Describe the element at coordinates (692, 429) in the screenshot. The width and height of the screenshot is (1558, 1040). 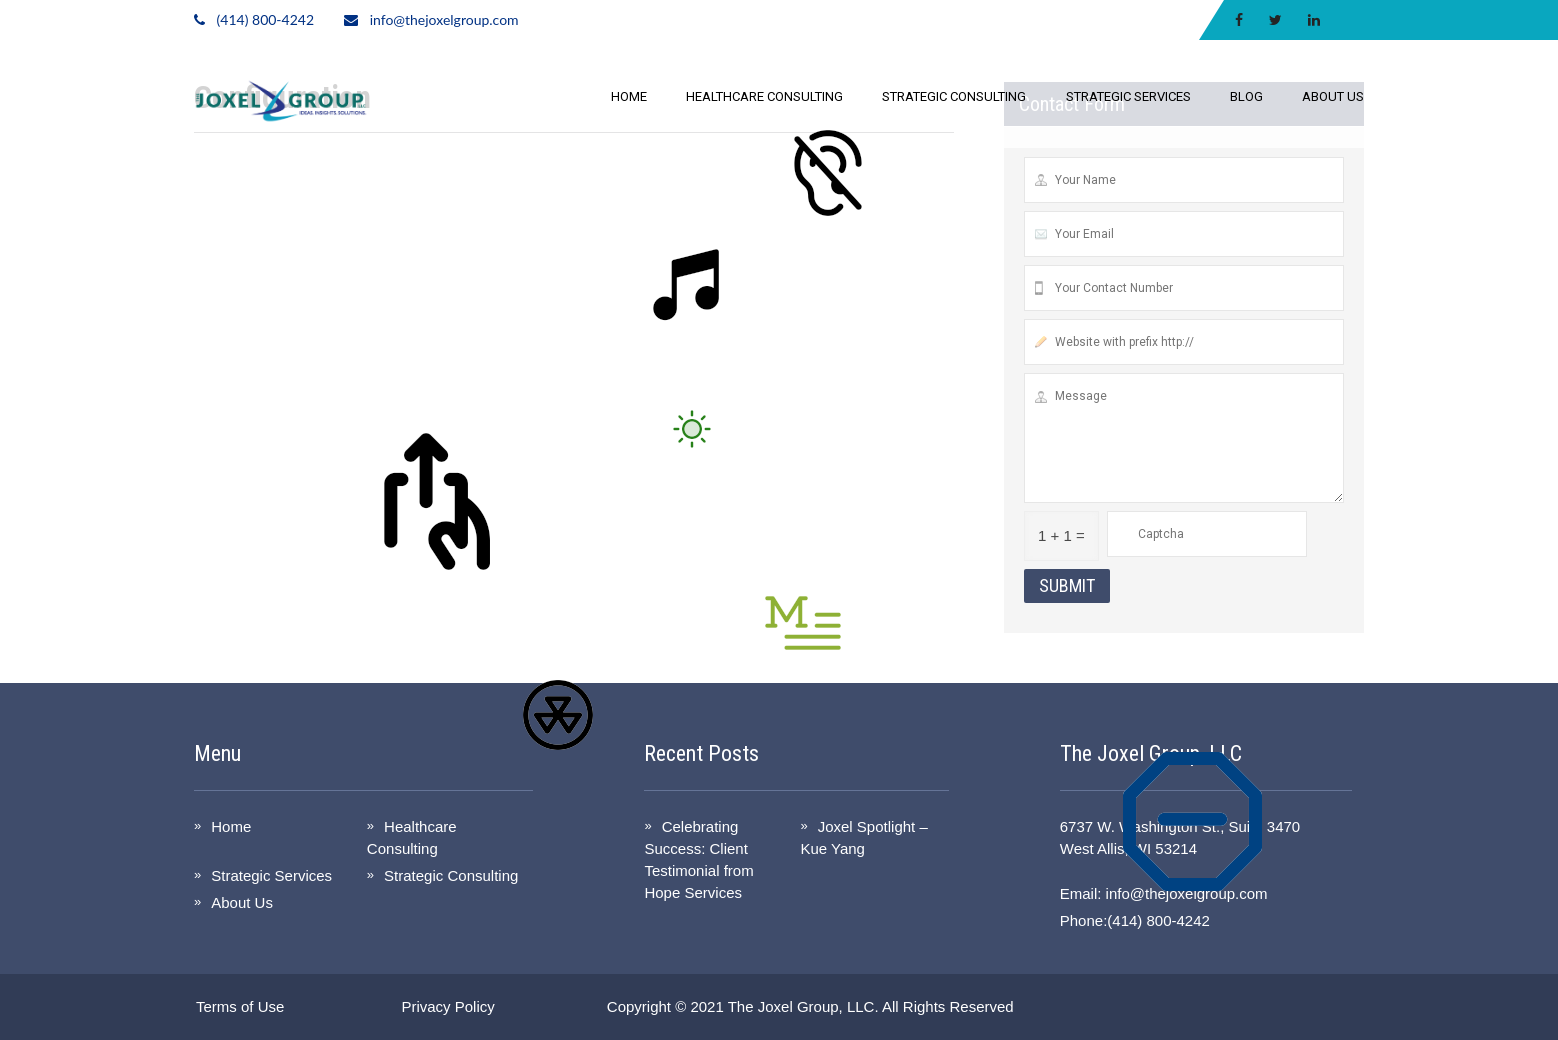
I see `toggle light mode or theme` at that location.